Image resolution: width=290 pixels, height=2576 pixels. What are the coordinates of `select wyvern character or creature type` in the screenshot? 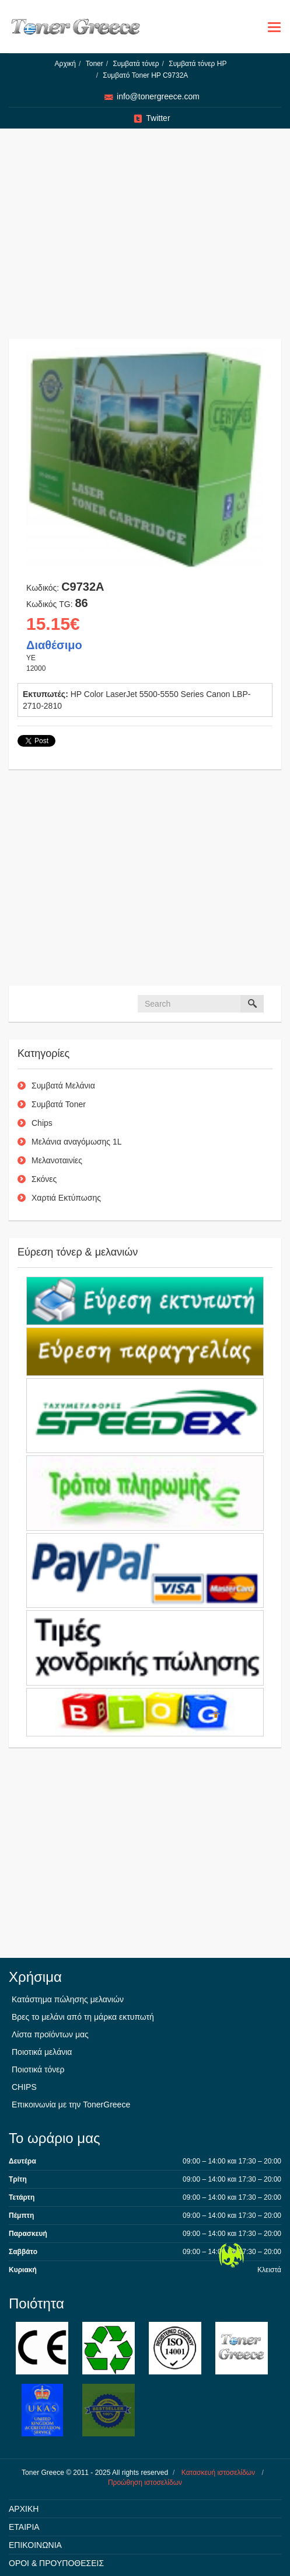 It's located at (231, 2255).